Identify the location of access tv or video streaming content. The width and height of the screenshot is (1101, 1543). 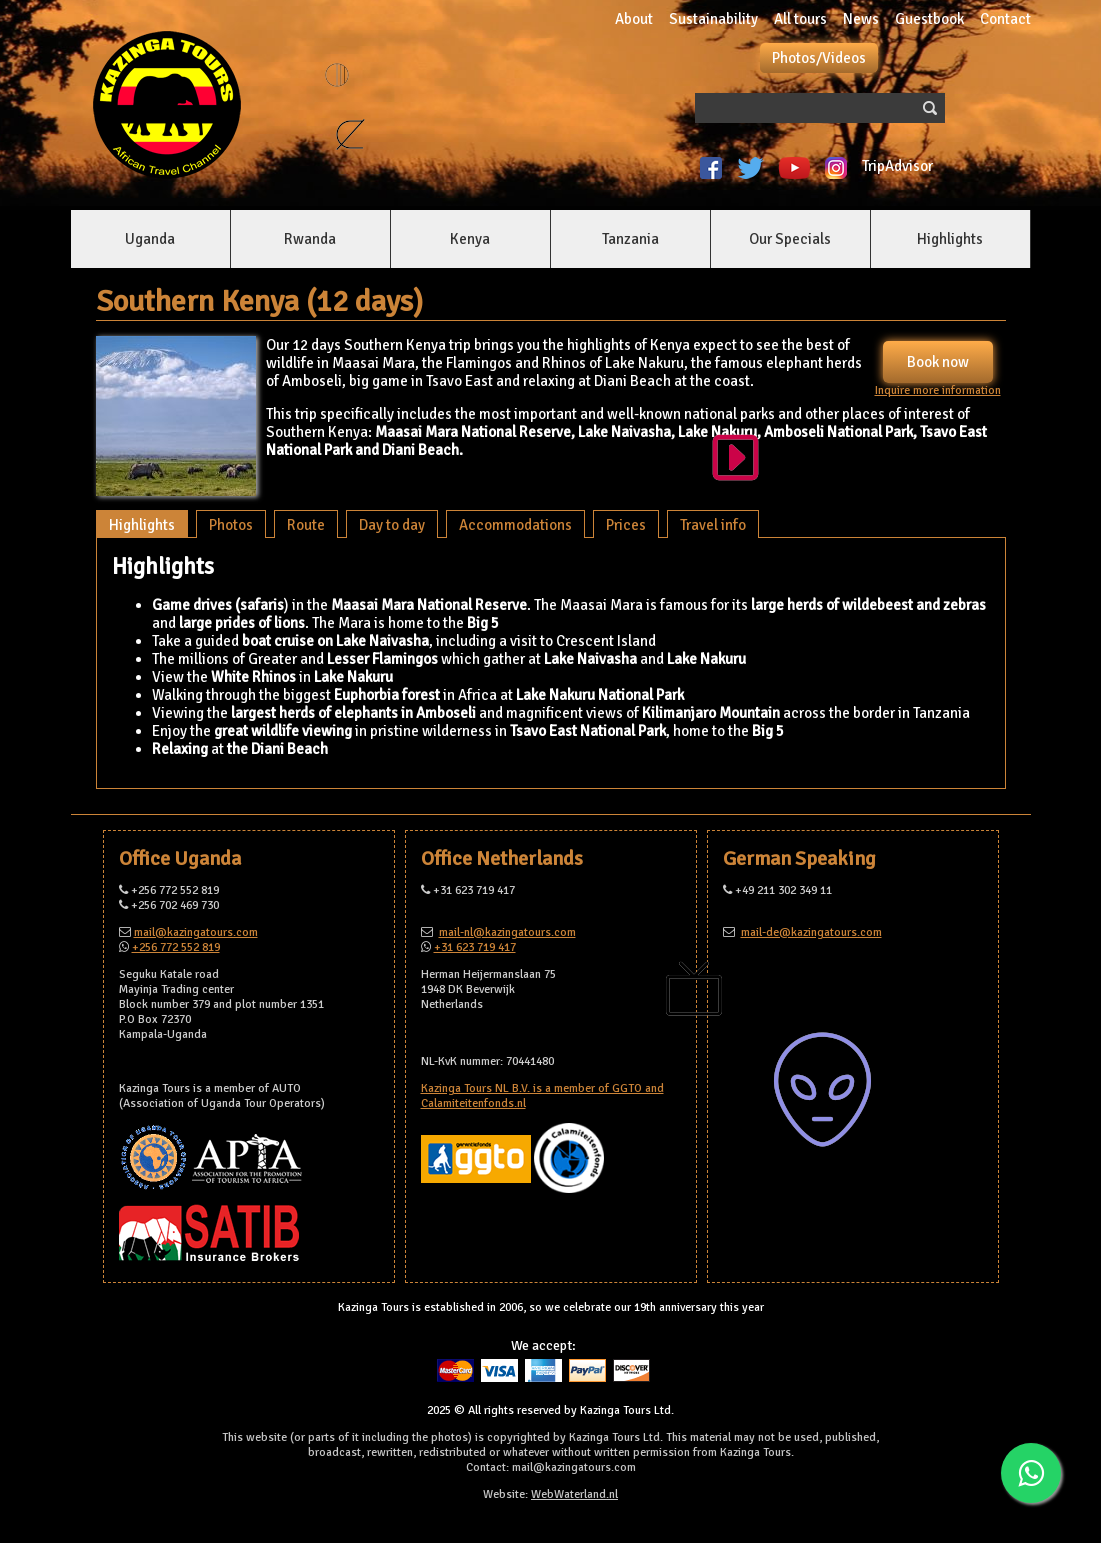
(694, 992).